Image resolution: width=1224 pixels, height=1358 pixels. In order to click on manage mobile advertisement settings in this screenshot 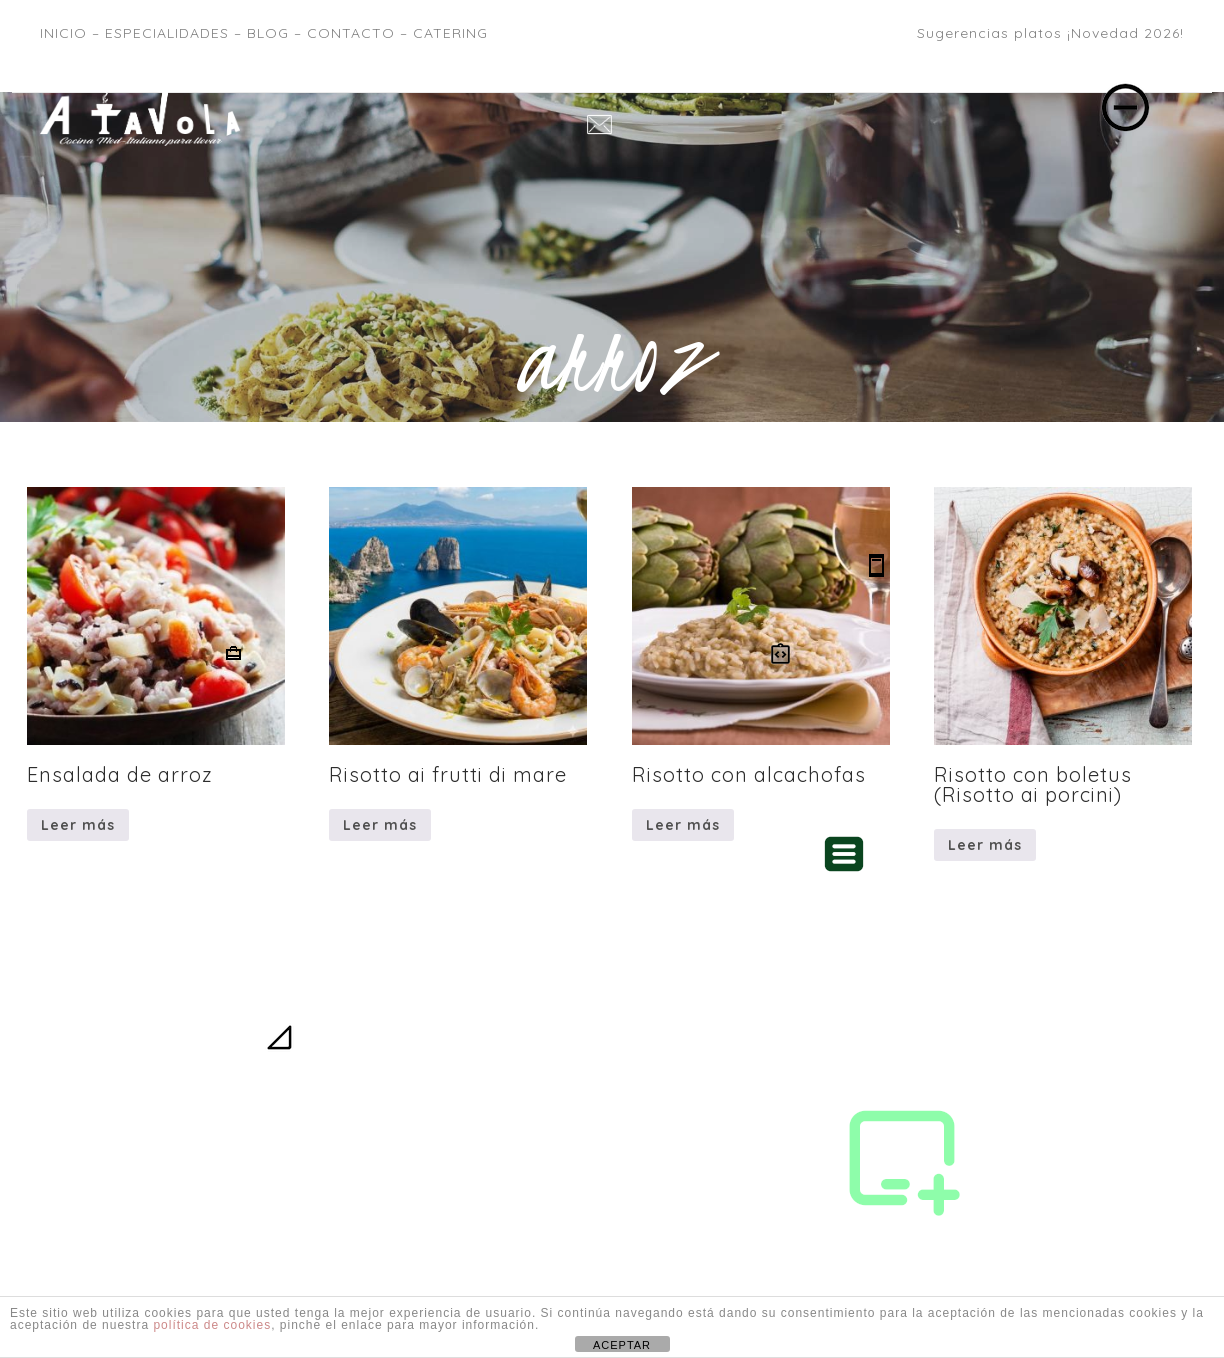, I will do `click(876, 565)`.